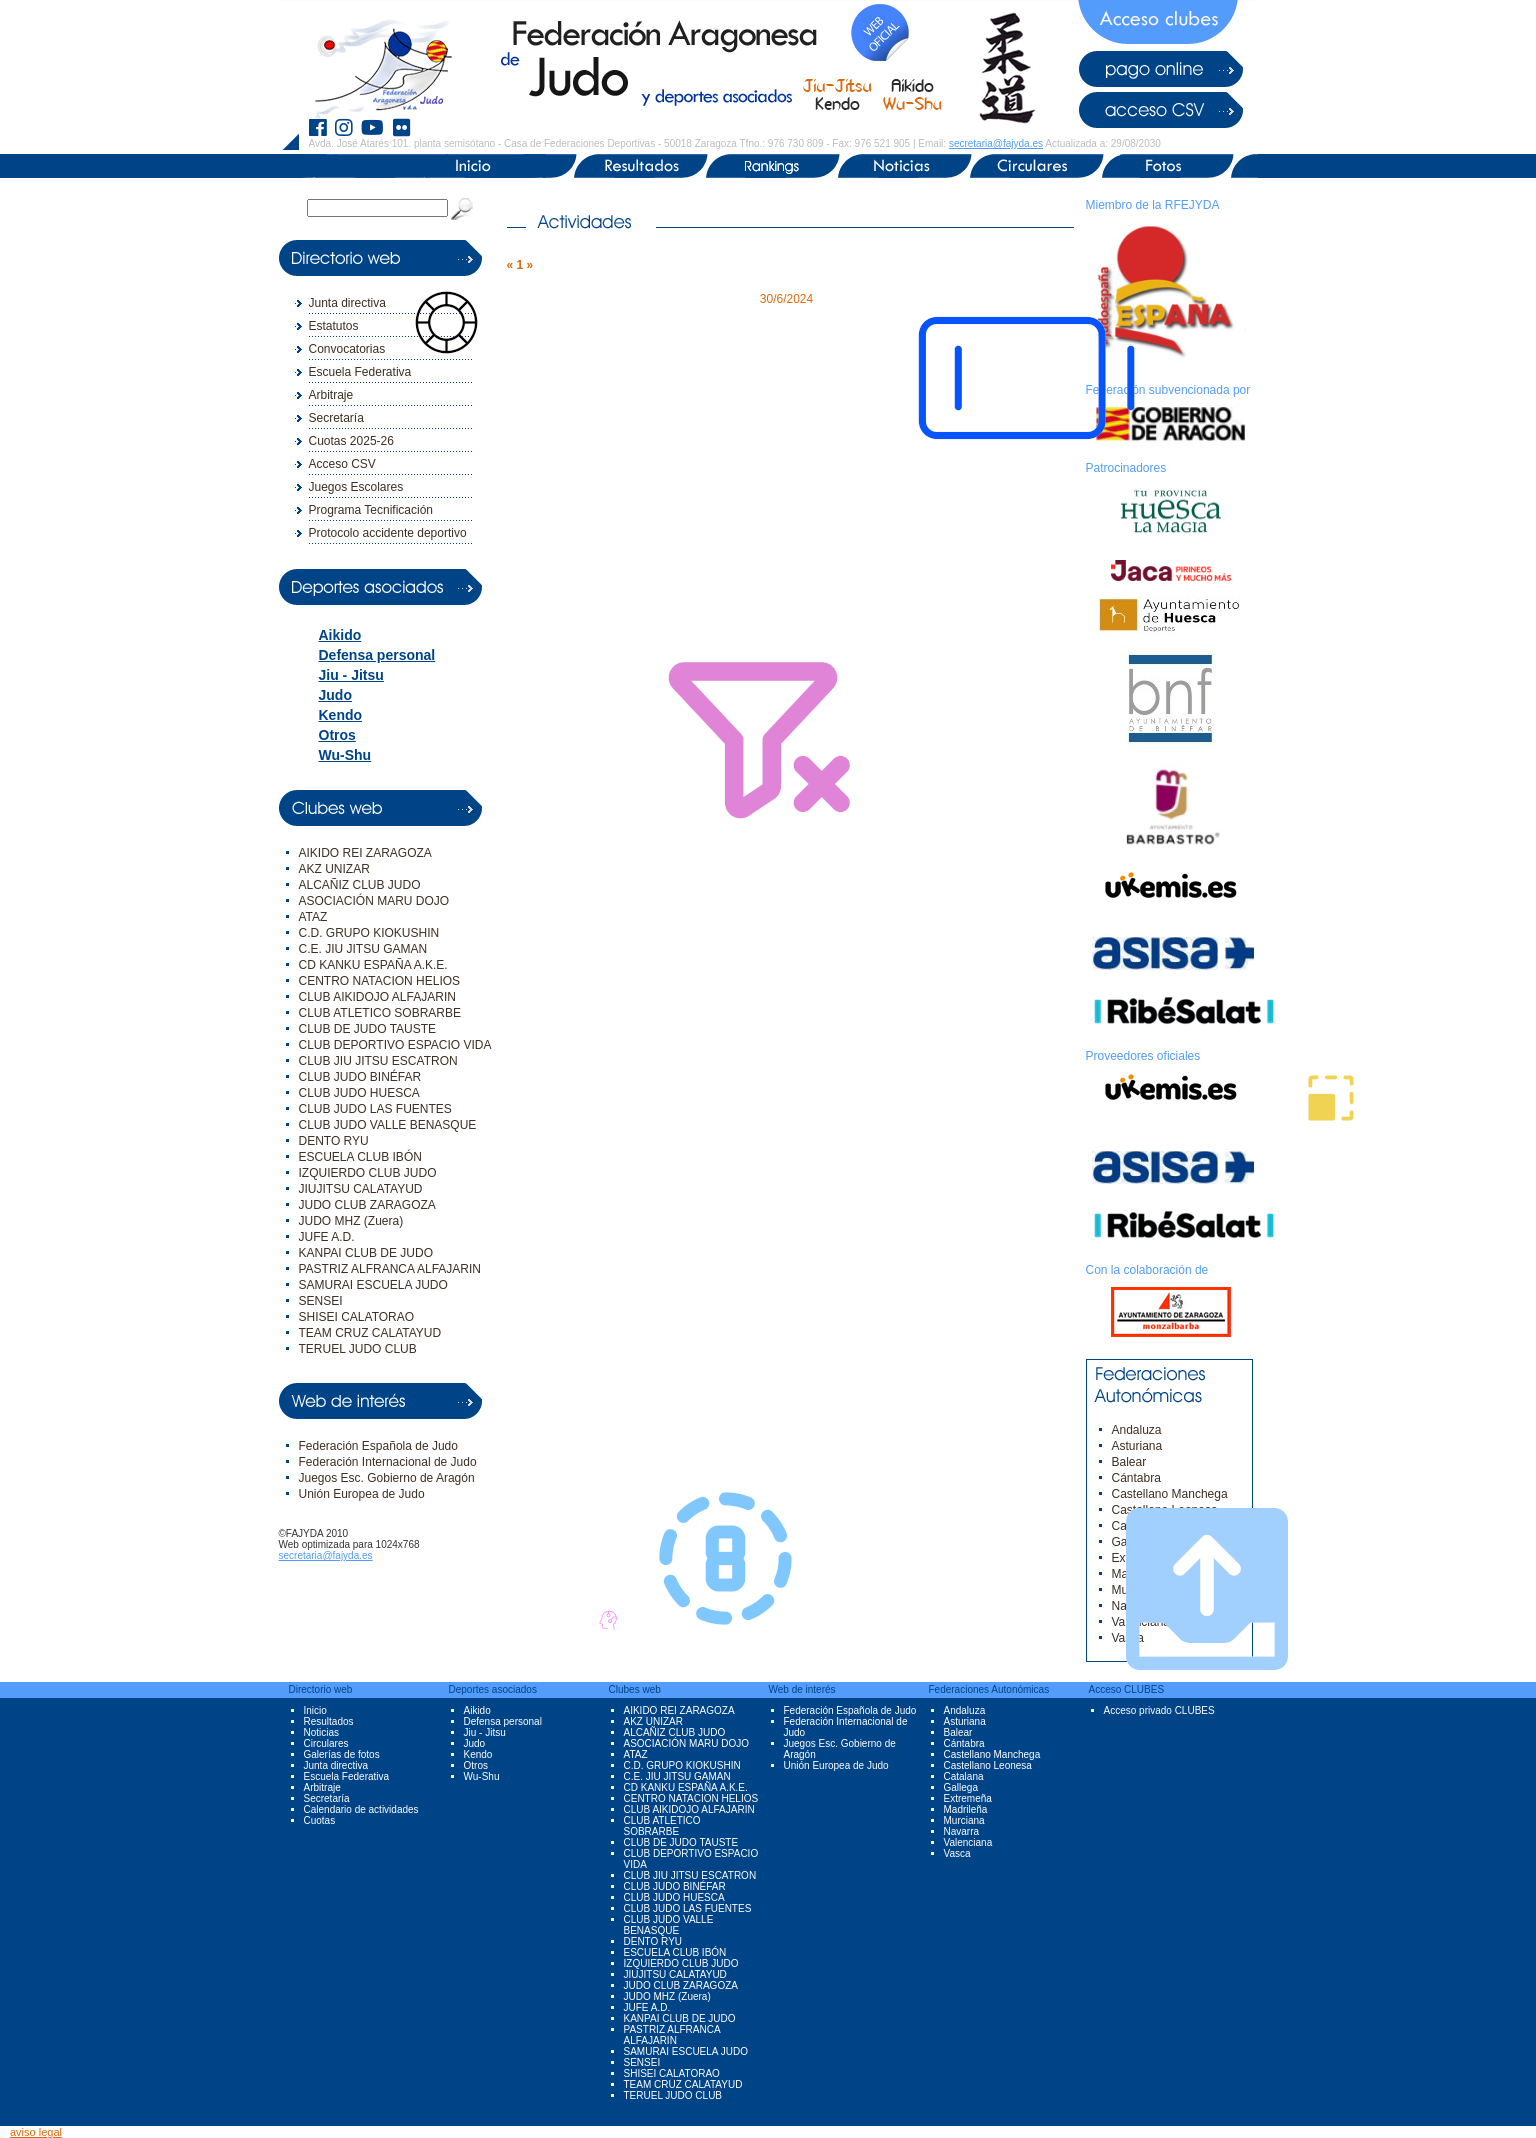  What do you see at coordinates (753, 734) in the screenshot?
I see `clear all filters` at bounding box center [753, 734].